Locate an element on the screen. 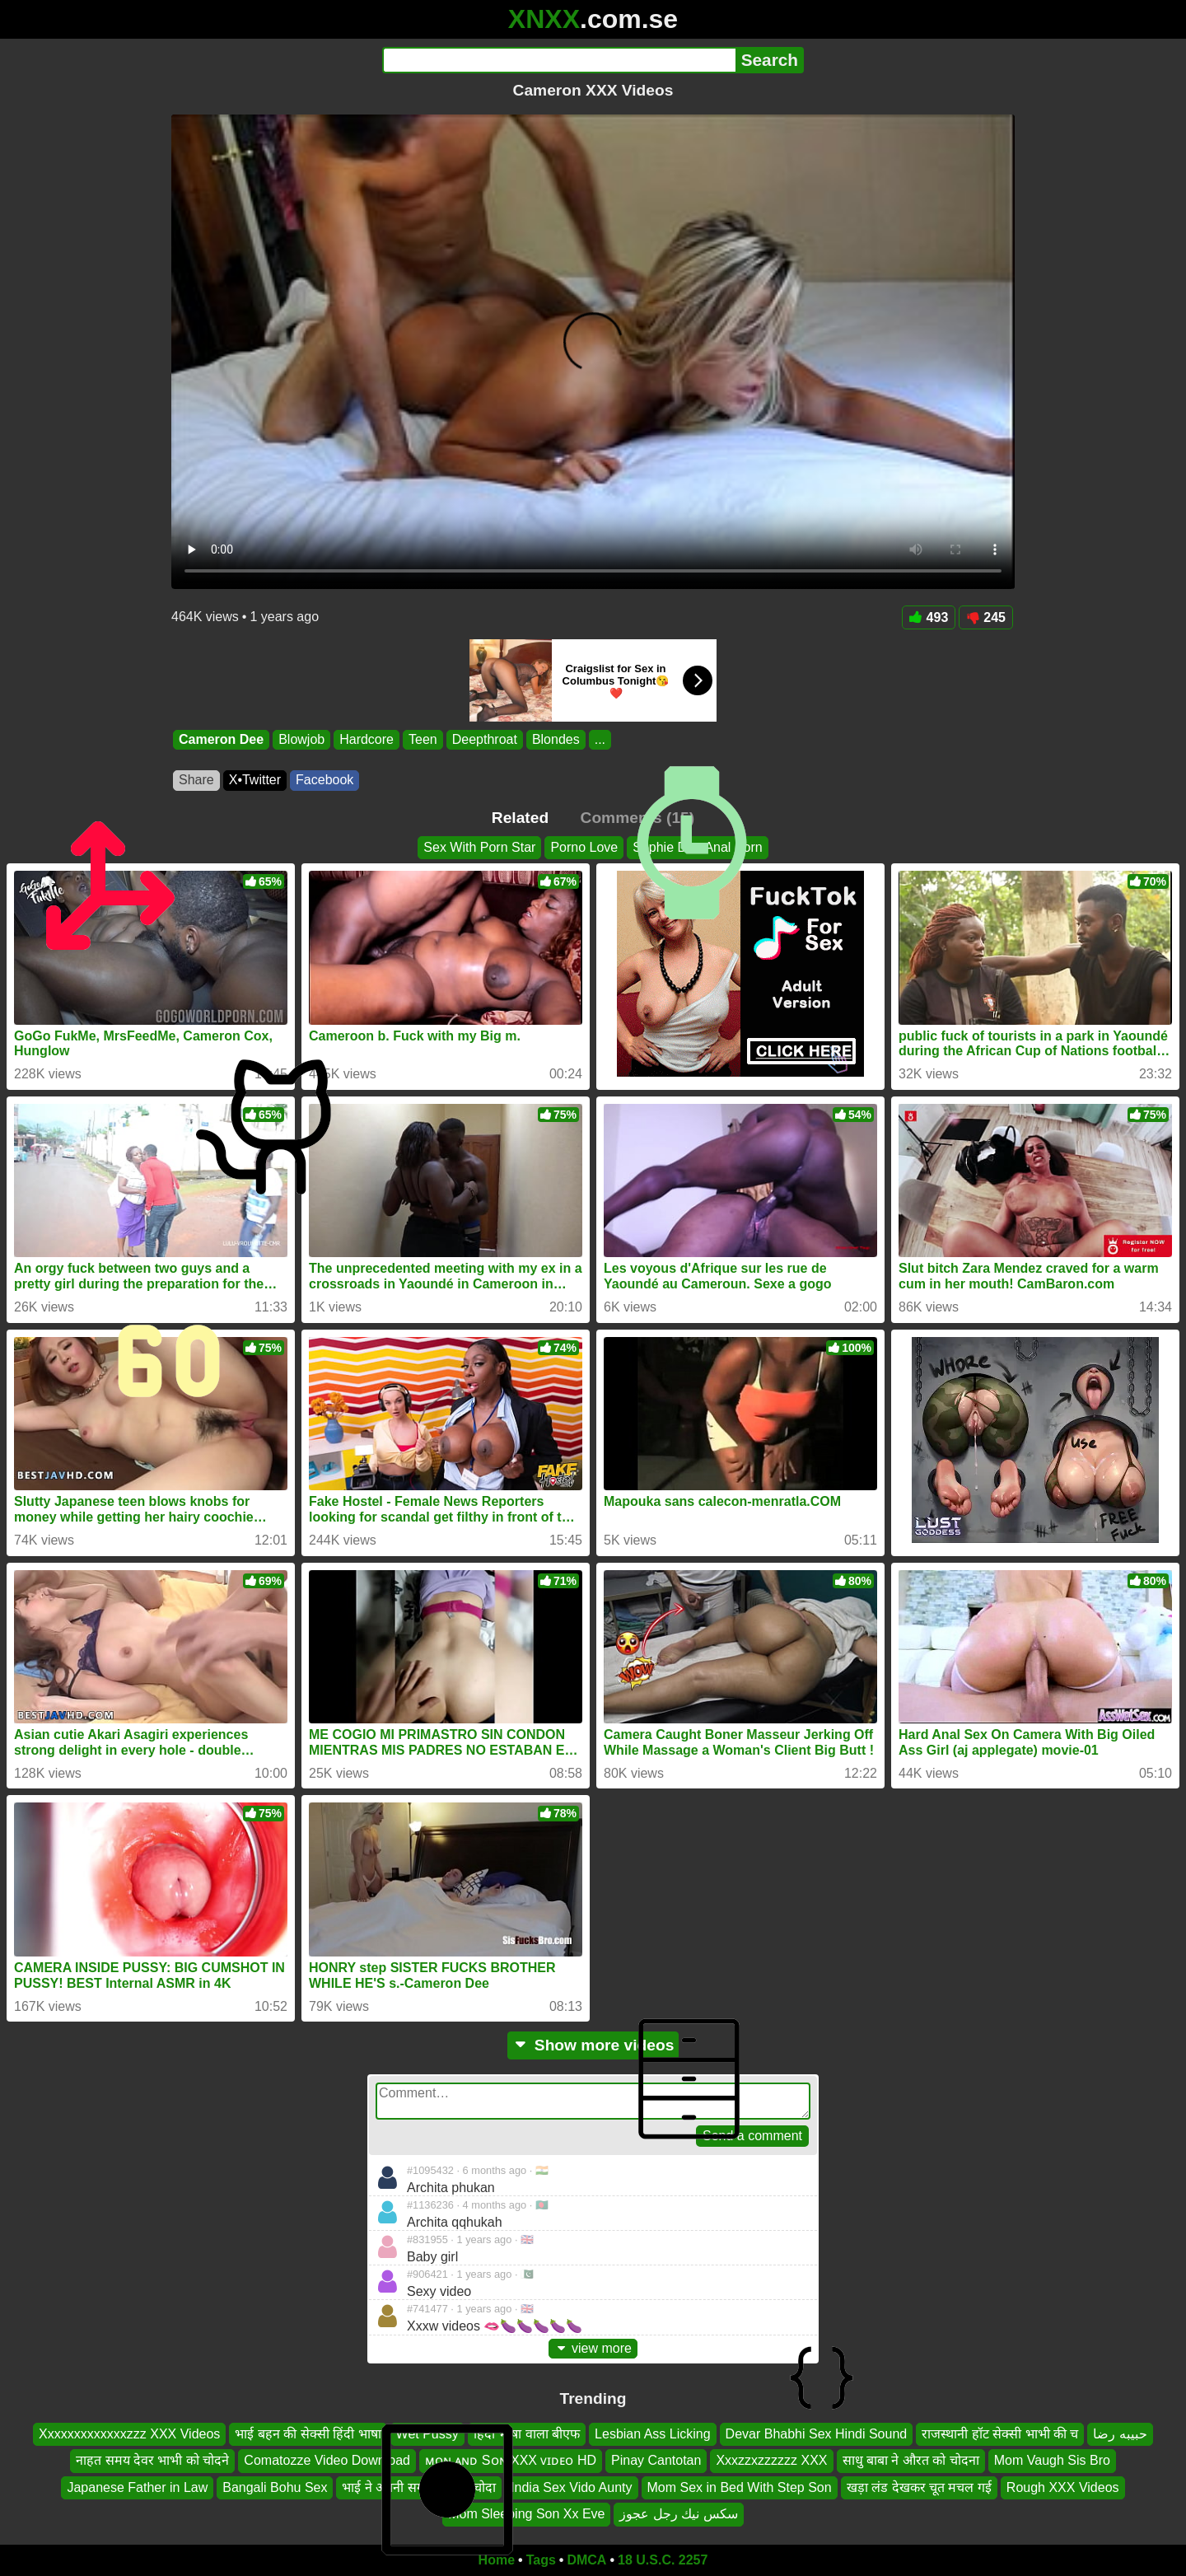 This screenshot has width=1186, height=2576. view project on github is located at coordinates (276, 1124).